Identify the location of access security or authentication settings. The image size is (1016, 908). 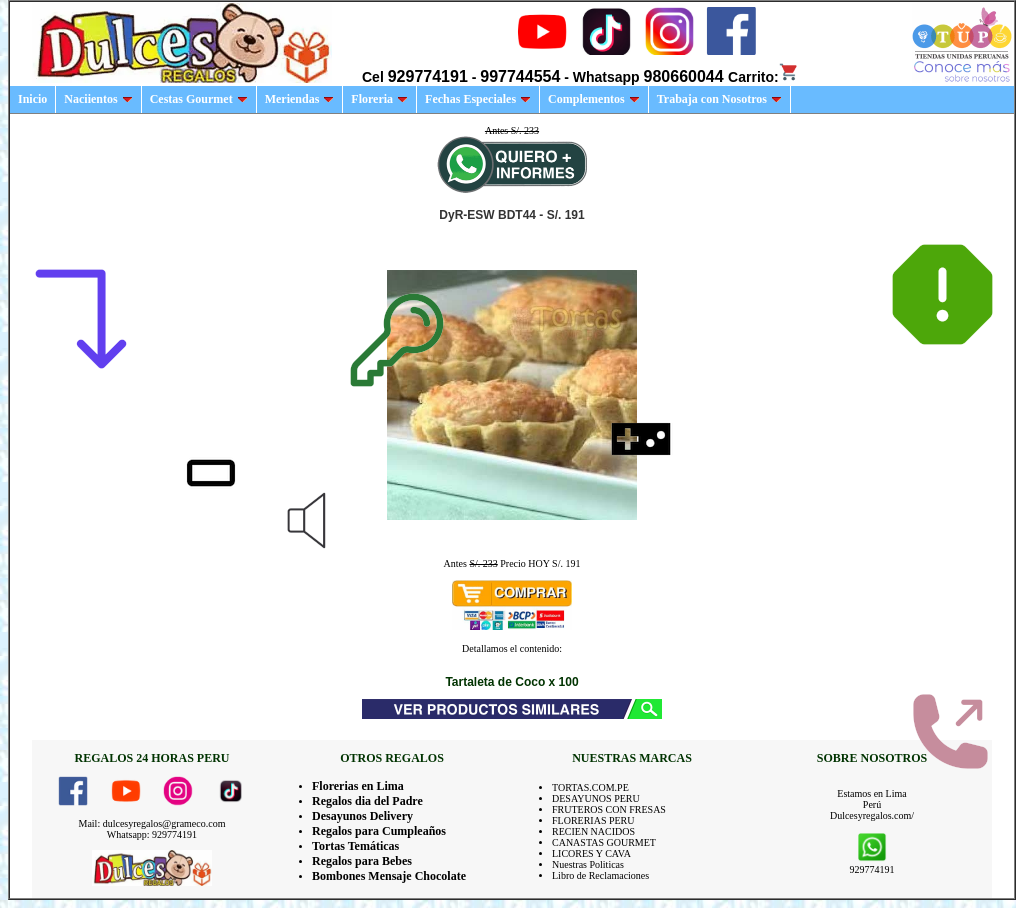
(397, 340).